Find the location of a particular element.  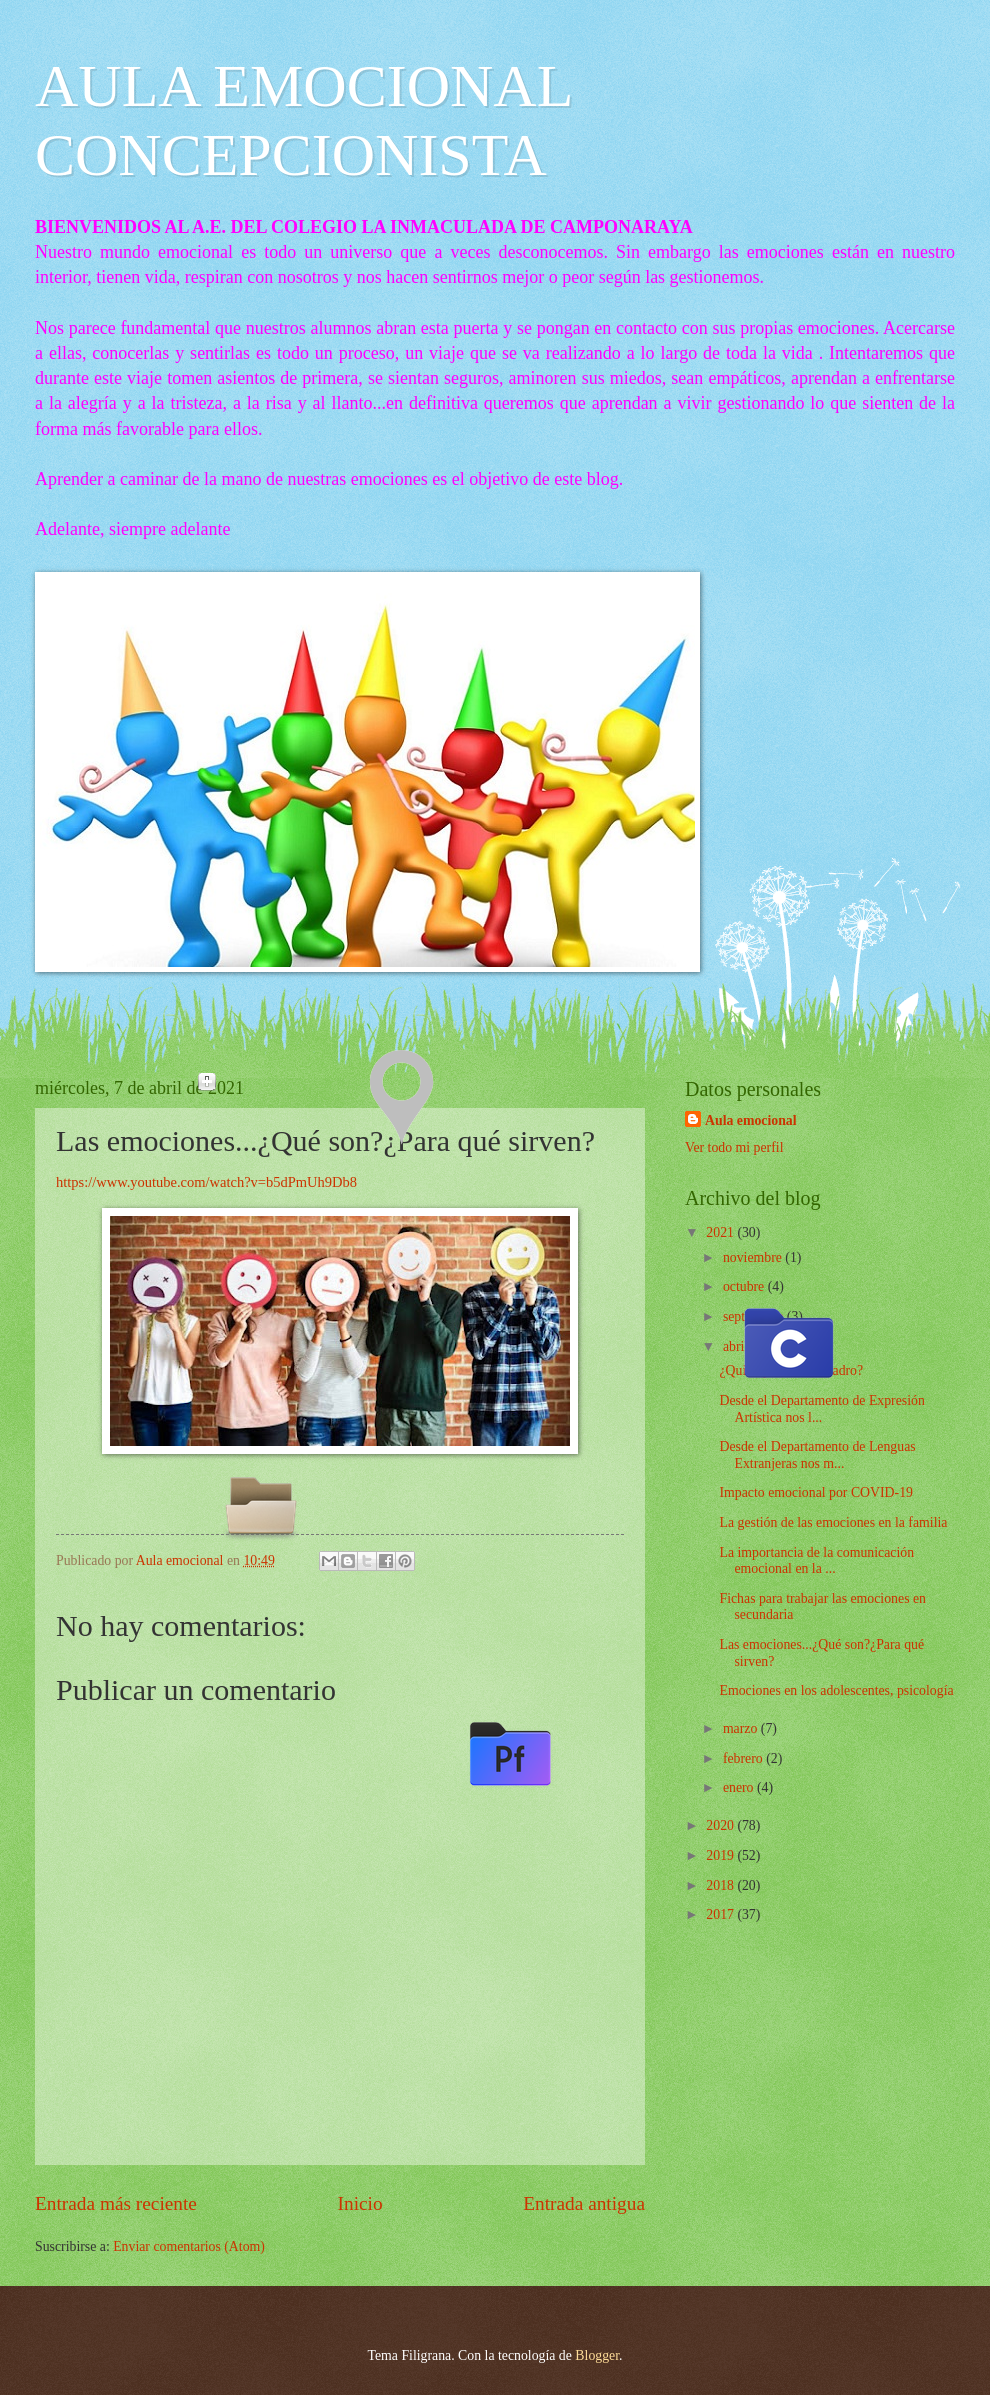

zoom in to enlarge content is located at coordinates (207, 1081).